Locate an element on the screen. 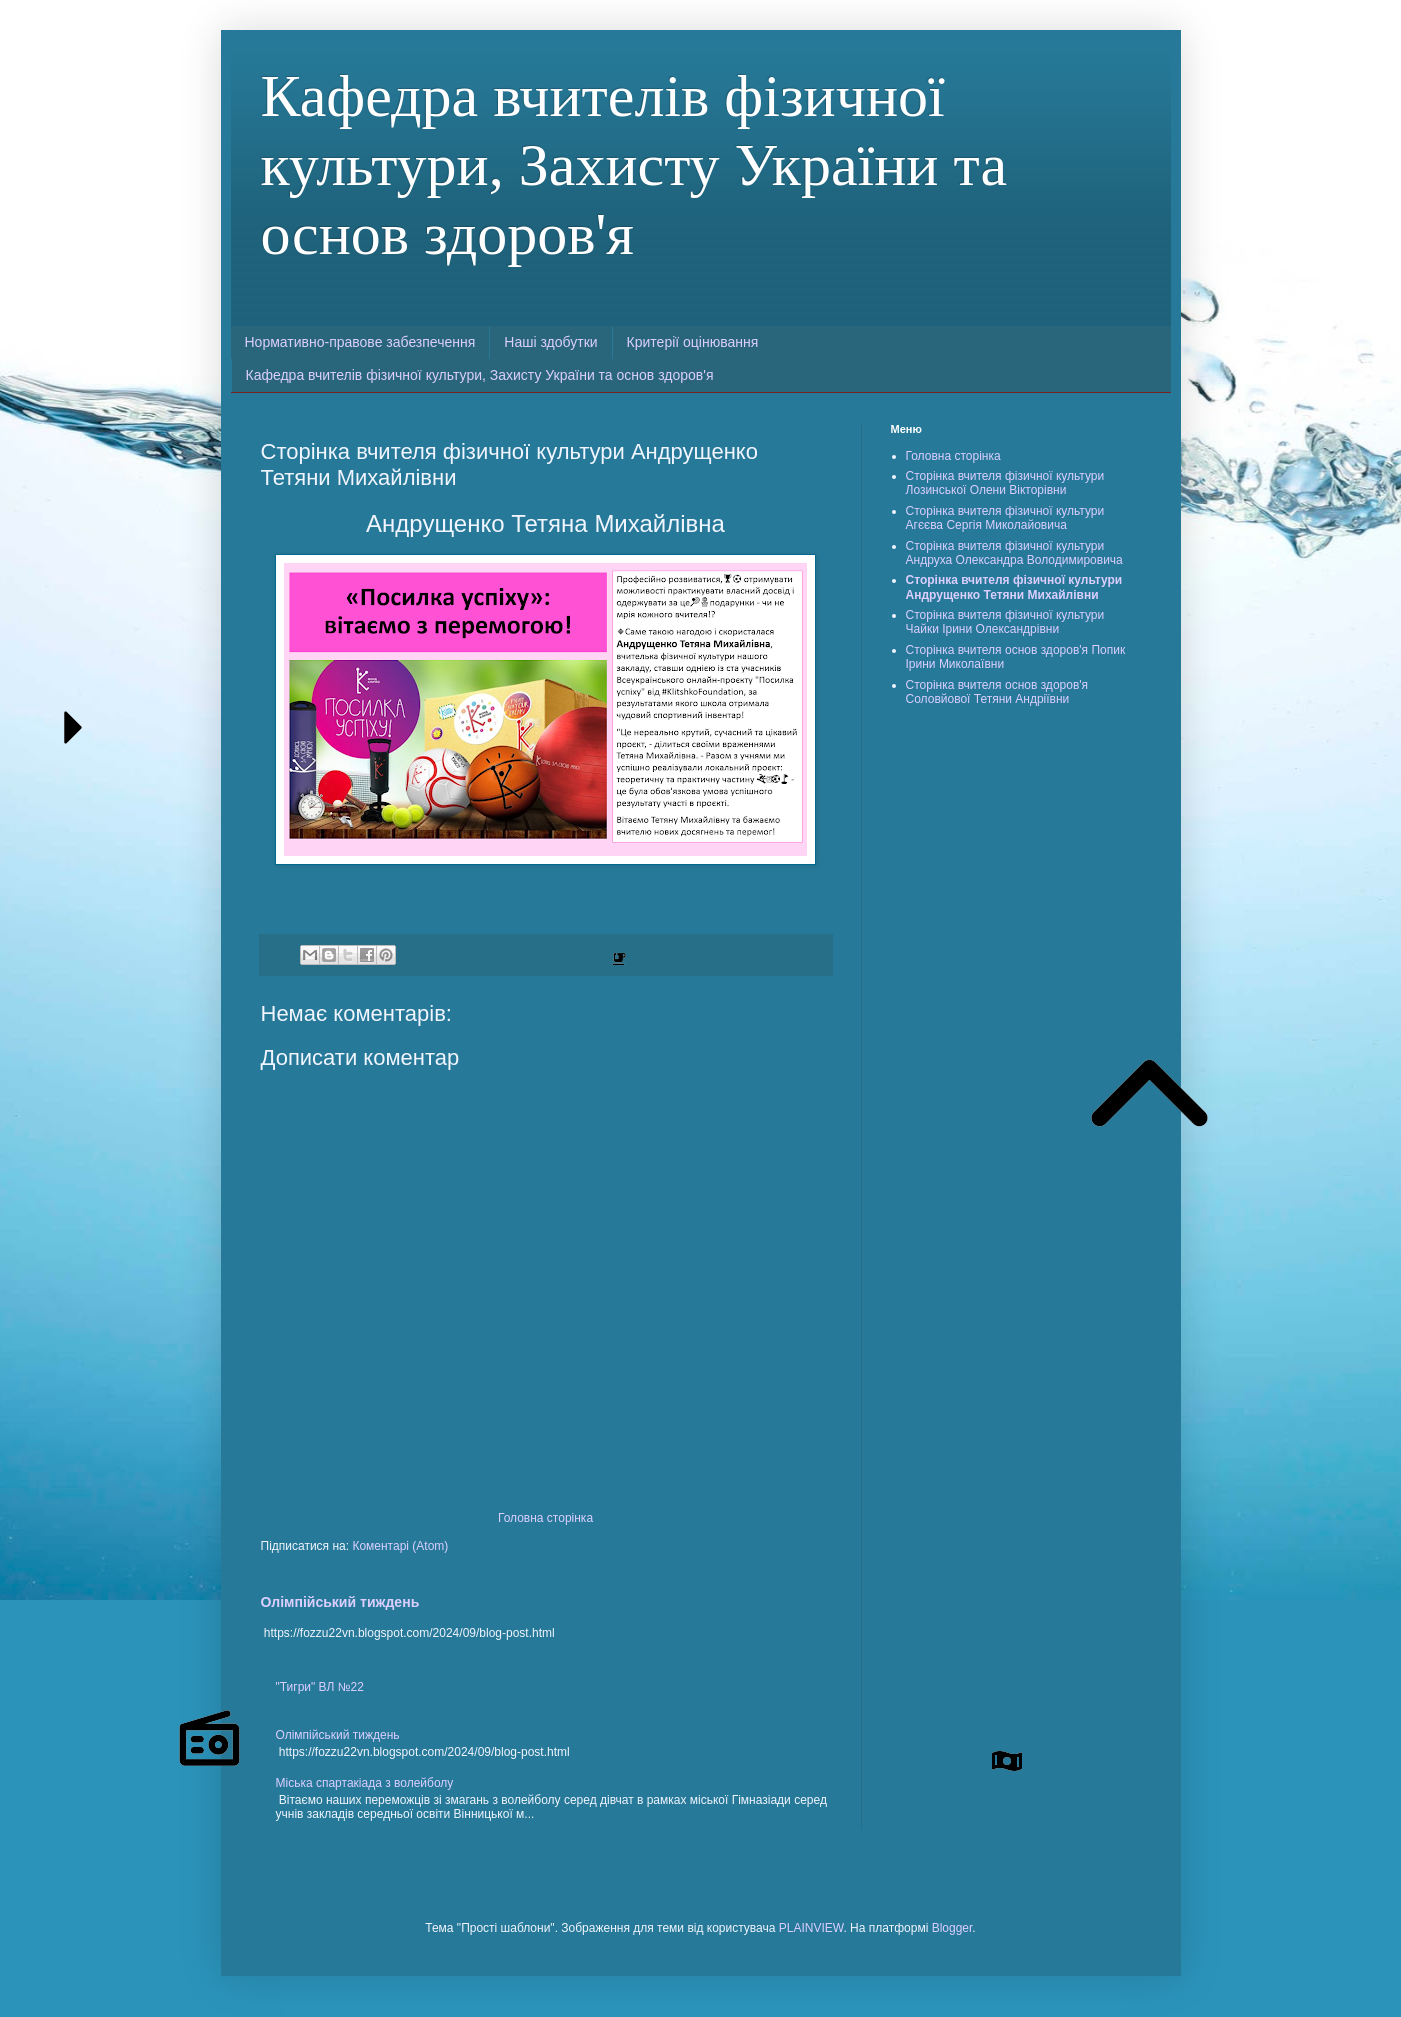 The height and width of the screenshot is (2017, 1401). navigate to the next item or screen is located at coordinates (71, 727).